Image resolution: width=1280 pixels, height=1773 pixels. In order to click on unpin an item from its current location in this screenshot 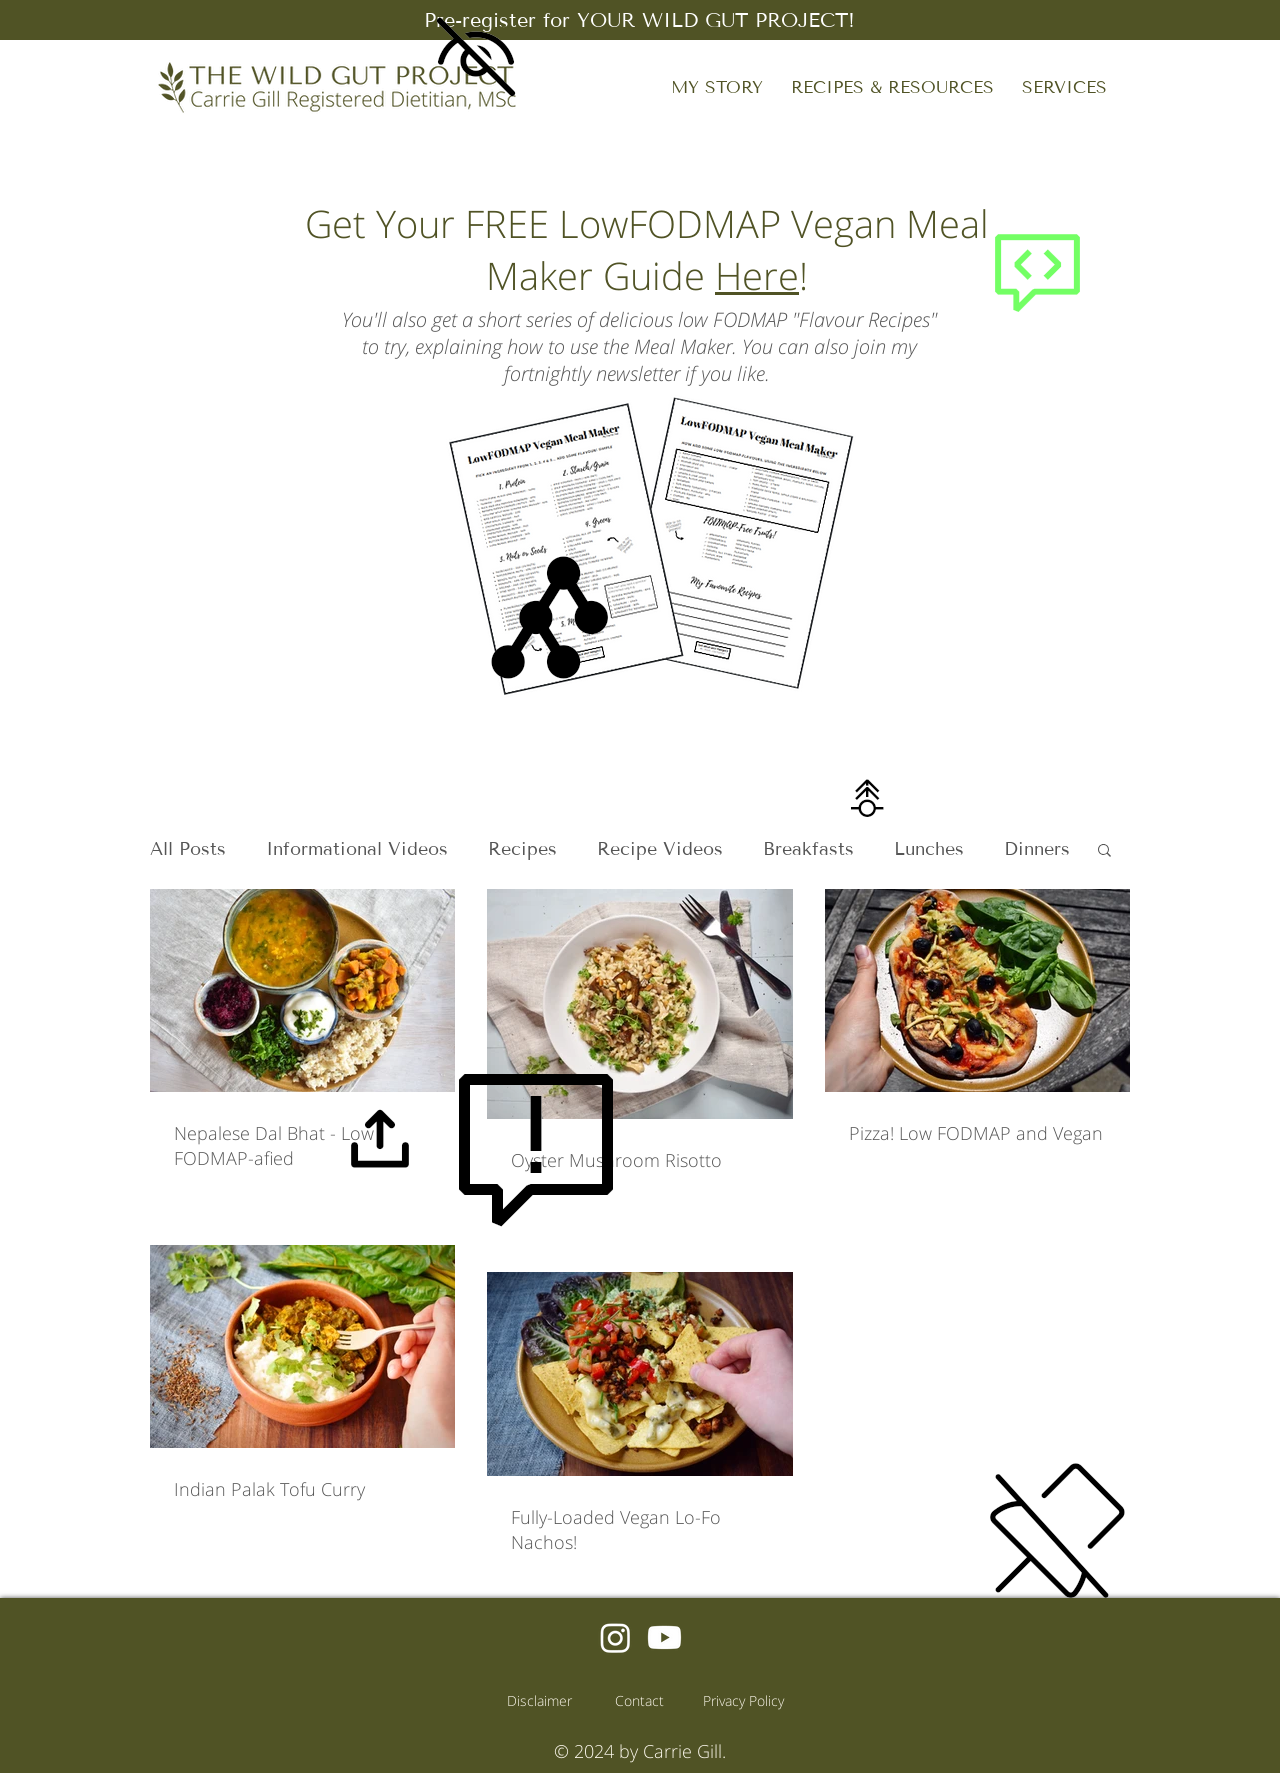, I will do `click(1052, 1536)`.